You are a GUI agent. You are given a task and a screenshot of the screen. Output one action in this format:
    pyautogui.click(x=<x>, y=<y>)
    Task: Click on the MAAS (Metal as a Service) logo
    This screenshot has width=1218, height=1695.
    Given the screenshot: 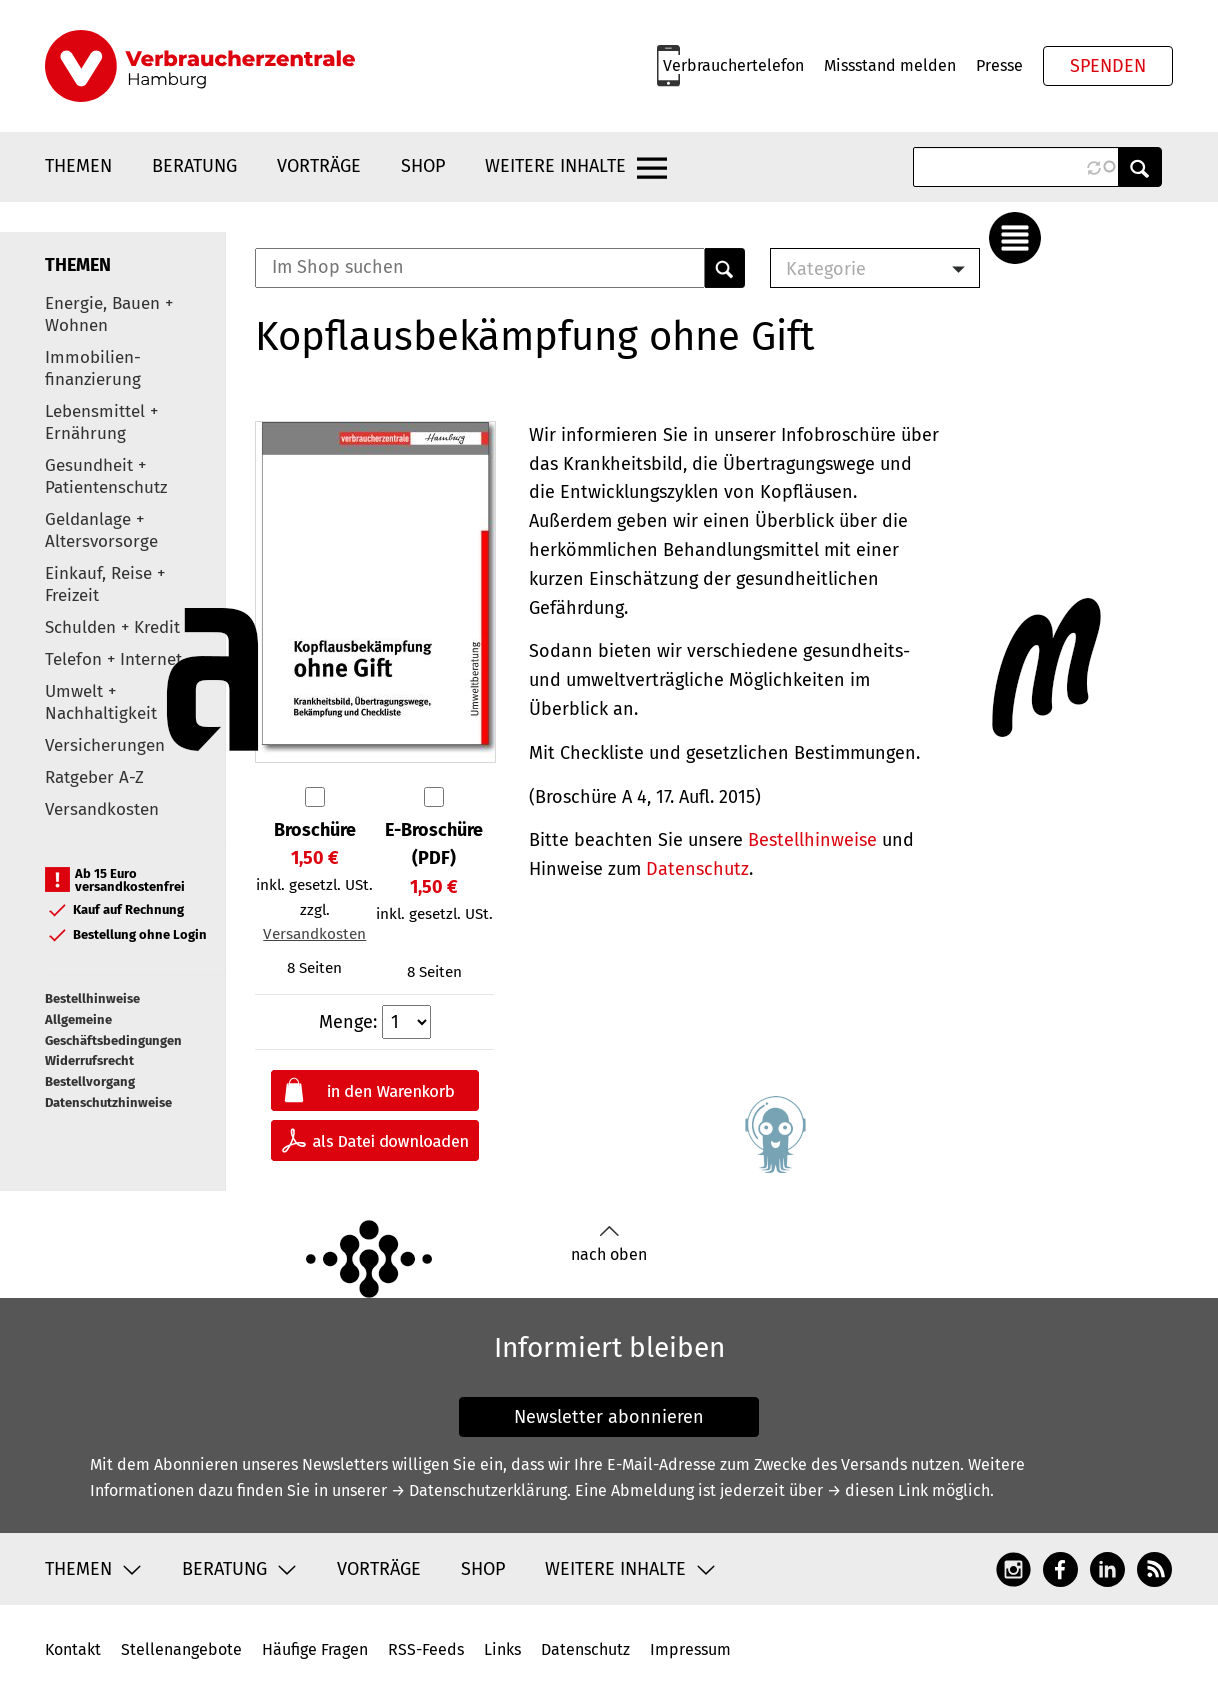 What is the action you would take?
    pyautogui.click(x=1015, y=238)
    